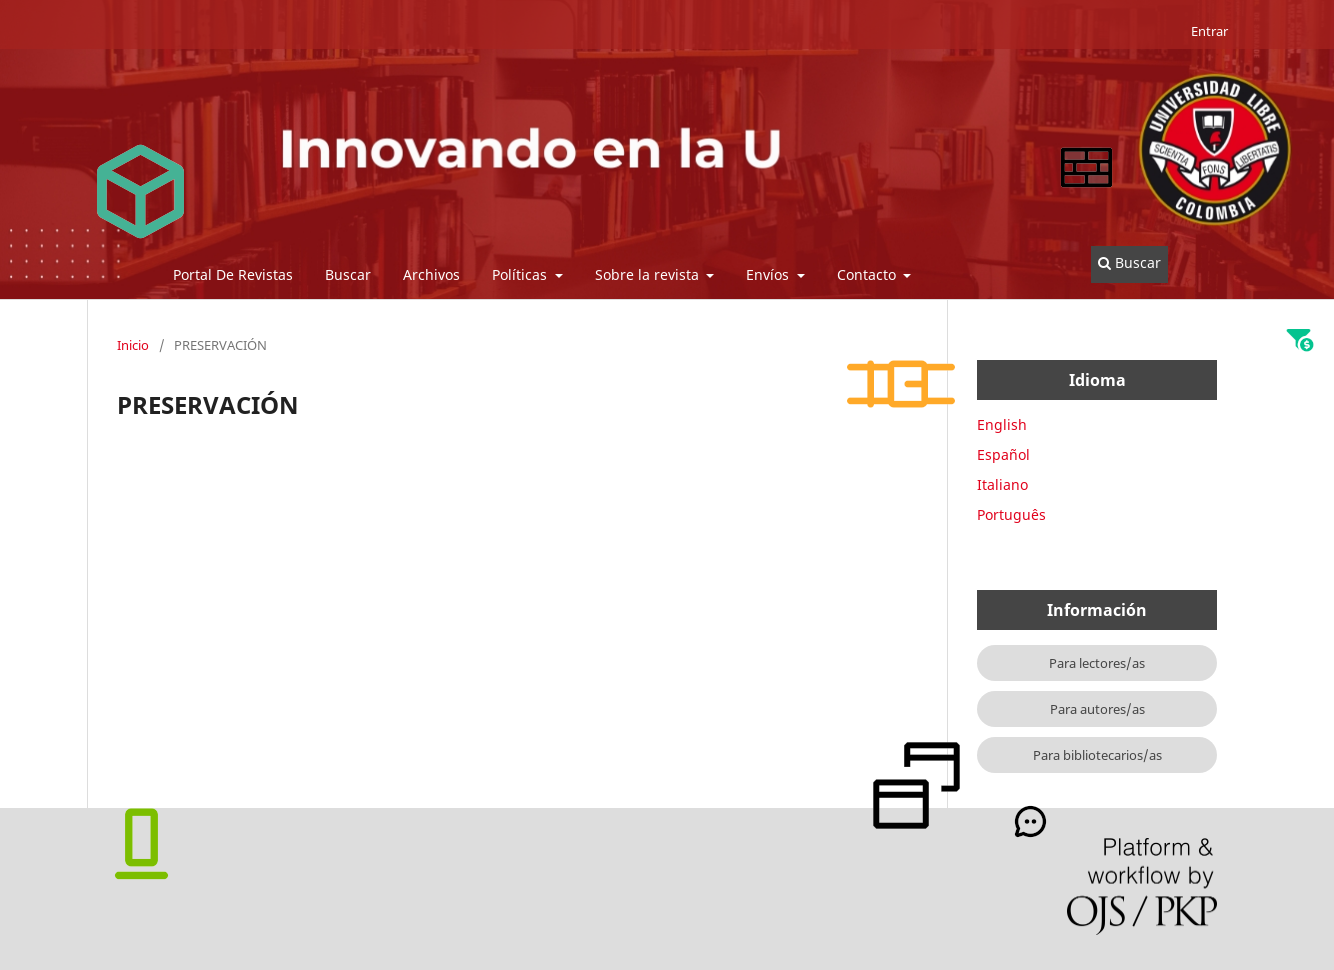 This screenshot has width=1334, height=970. What do you see at coordinates (1086, 167) in the screenshot?
I see `access wall or barrier settings` at bounding box center [1086, 167].